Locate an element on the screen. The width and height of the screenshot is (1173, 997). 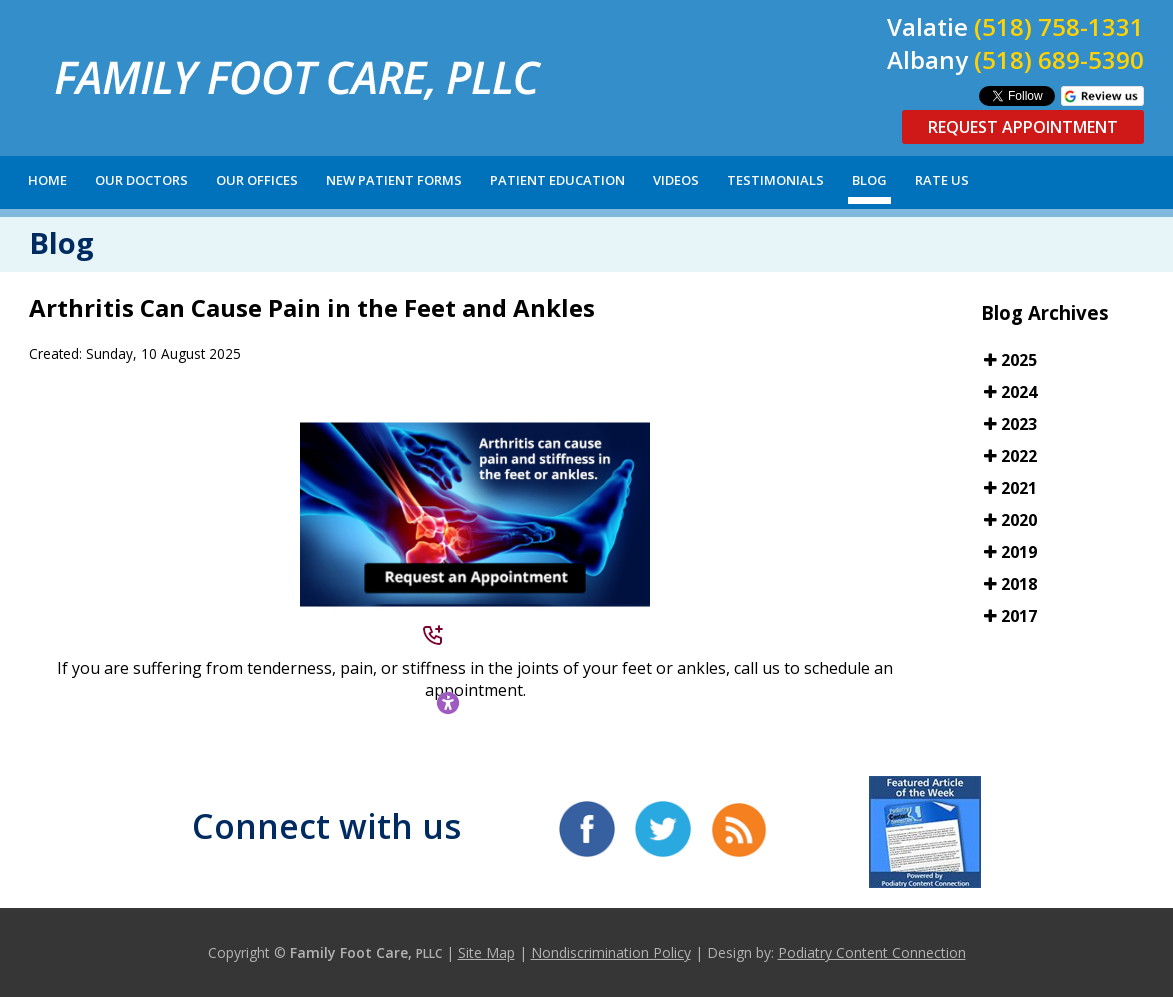
add a new contact is located at coordinates (433, 635).